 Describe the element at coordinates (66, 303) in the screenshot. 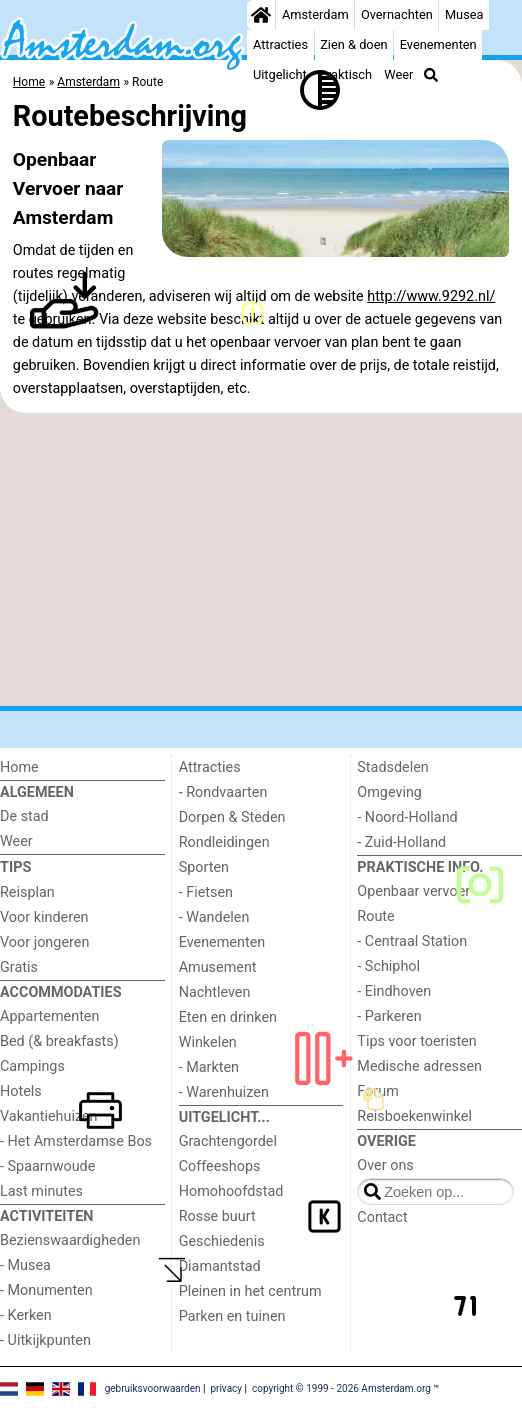

I see `receive or accept an incoming item` at that location.